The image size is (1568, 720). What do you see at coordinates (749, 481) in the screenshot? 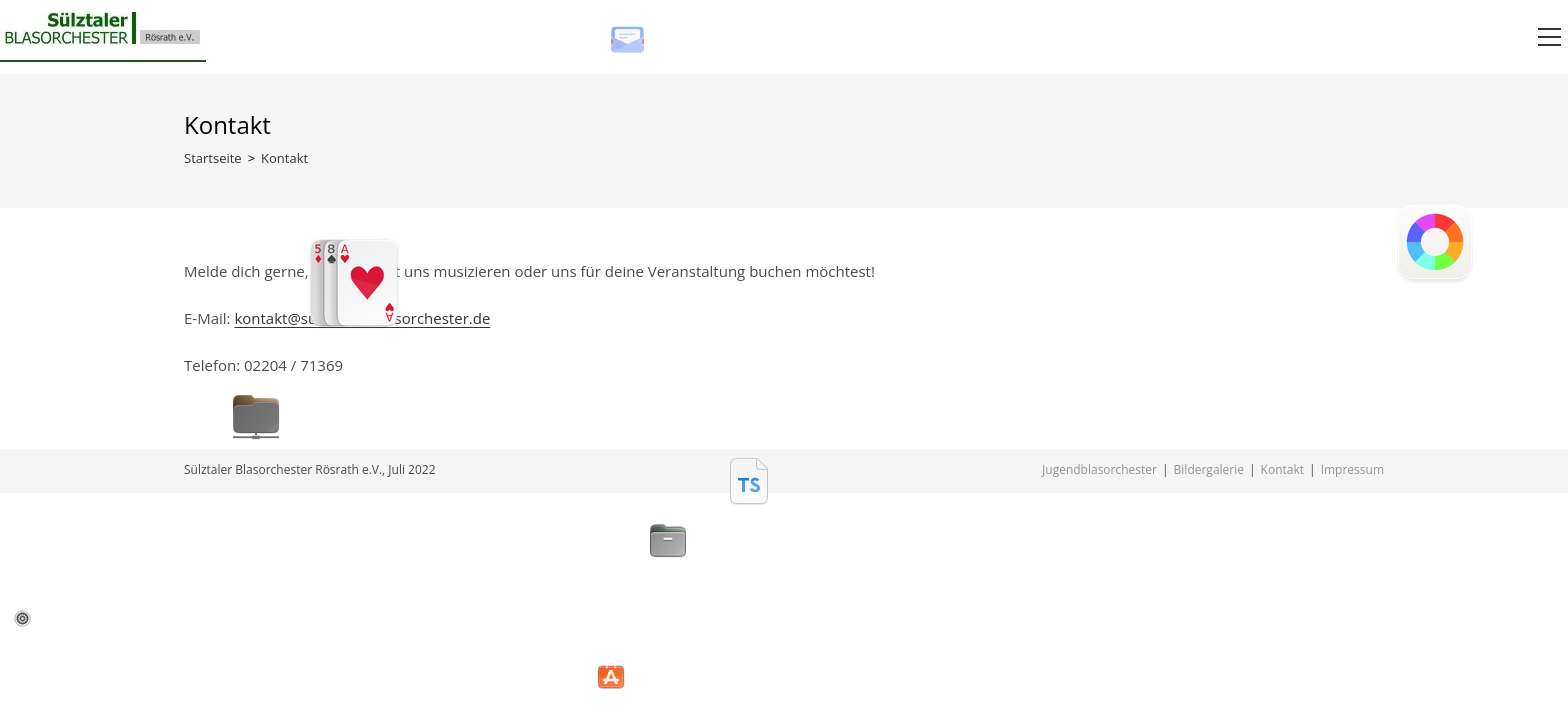
I see `a typescript source code file` at bounding box center [749, 481].